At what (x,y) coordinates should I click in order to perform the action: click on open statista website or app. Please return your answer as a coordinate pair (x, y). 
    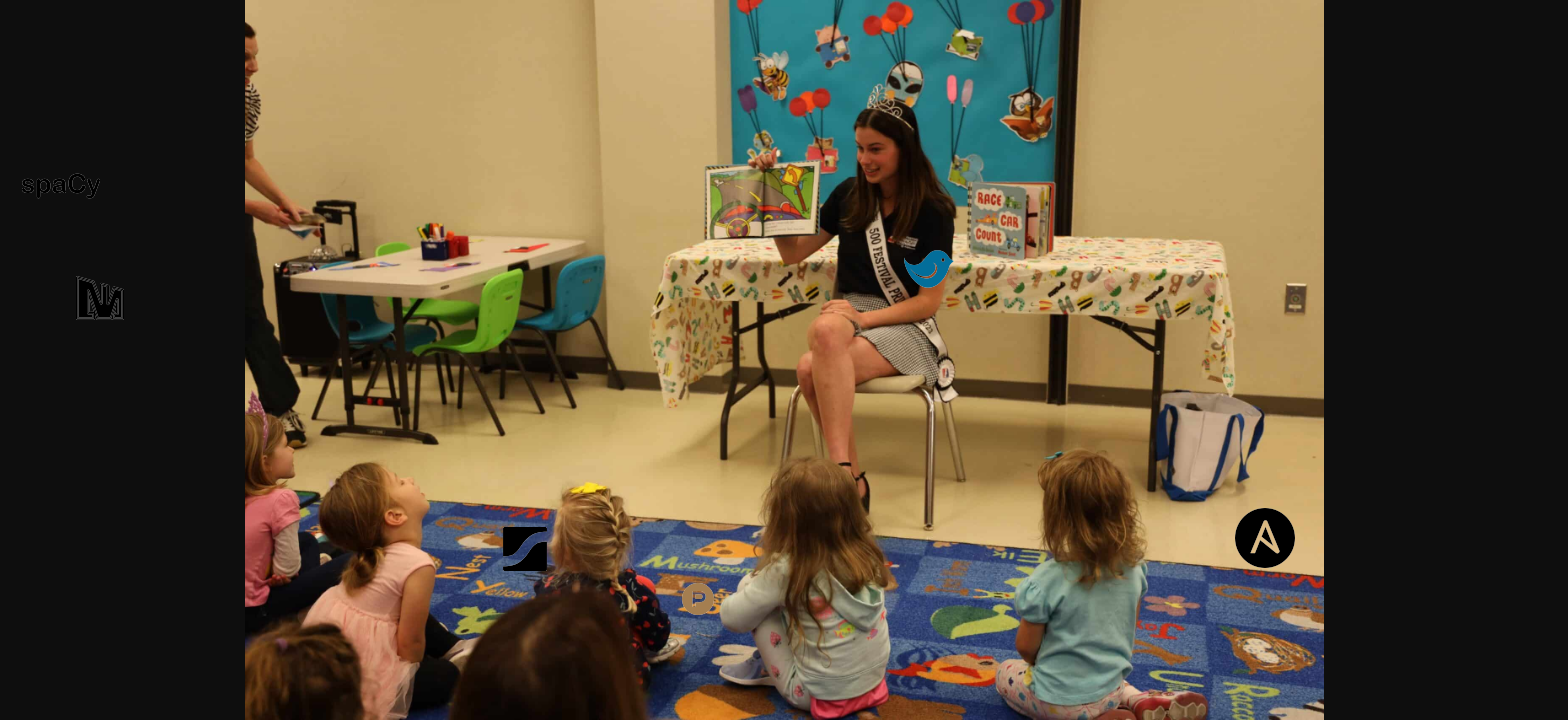
    Looking at the image, I should click on (525, 549).